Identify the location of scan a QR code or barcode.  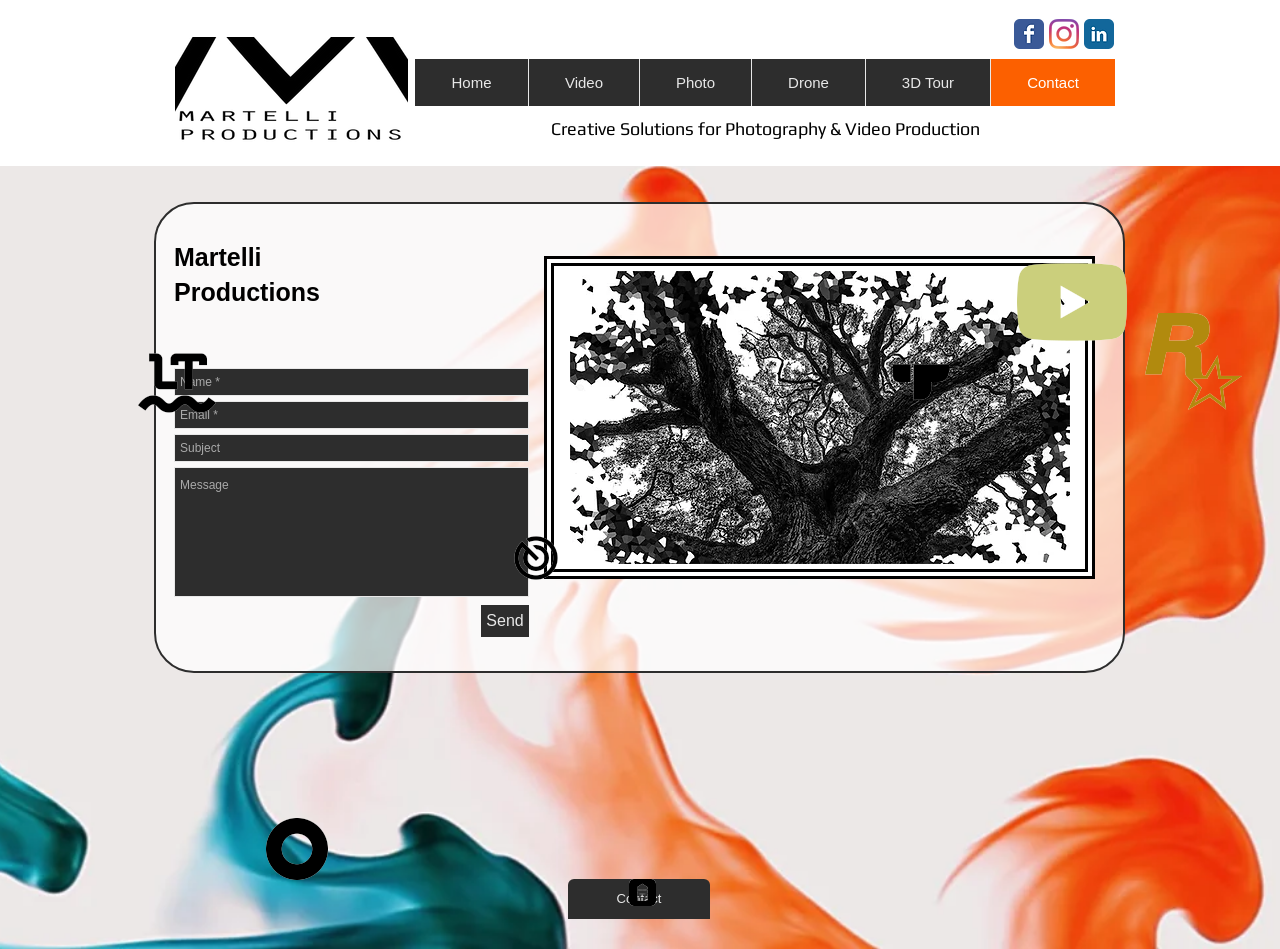
(536, 558).